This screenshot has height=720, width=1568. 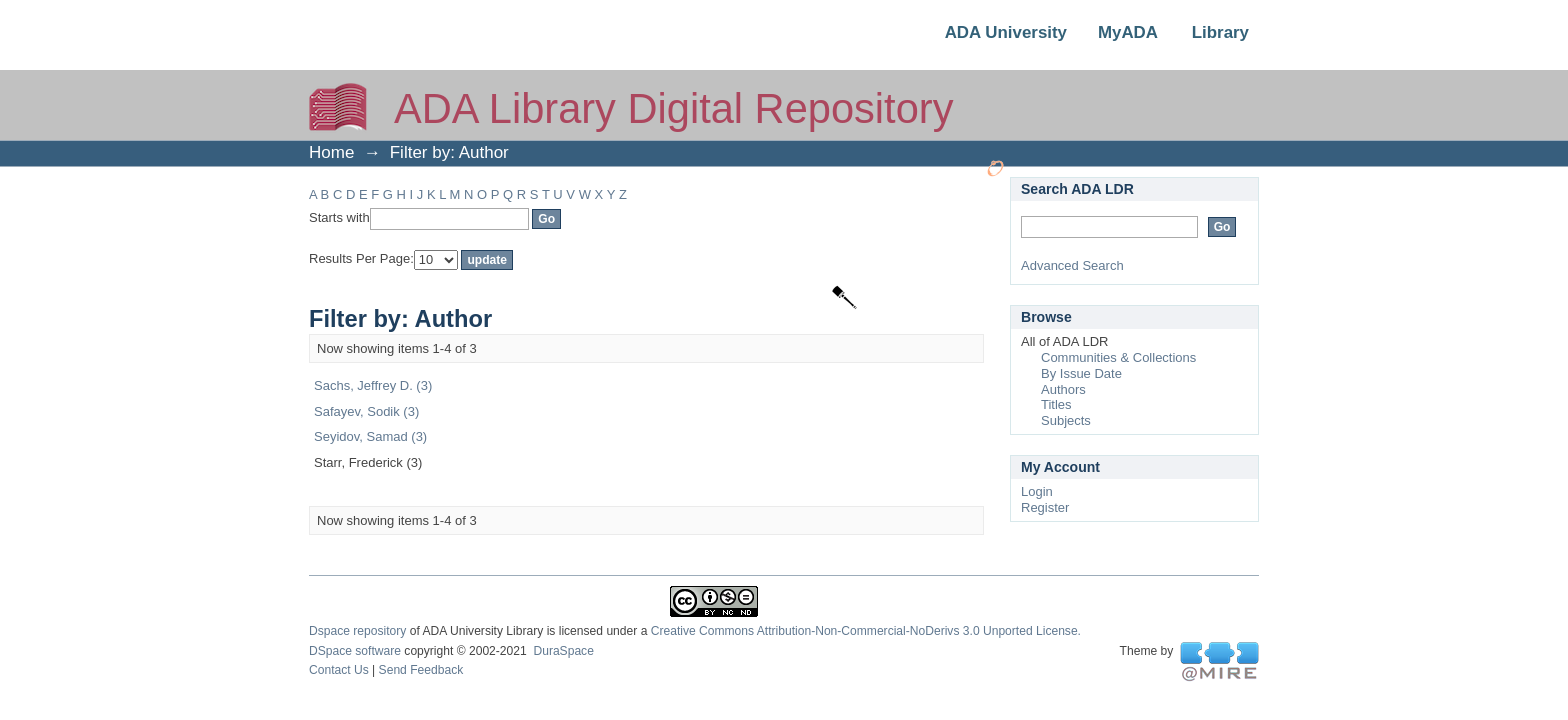 What do you see at coordinates (995, 168) in the screenshot?
I see `refresh or sync starred items` at bounding box center [995, 168].